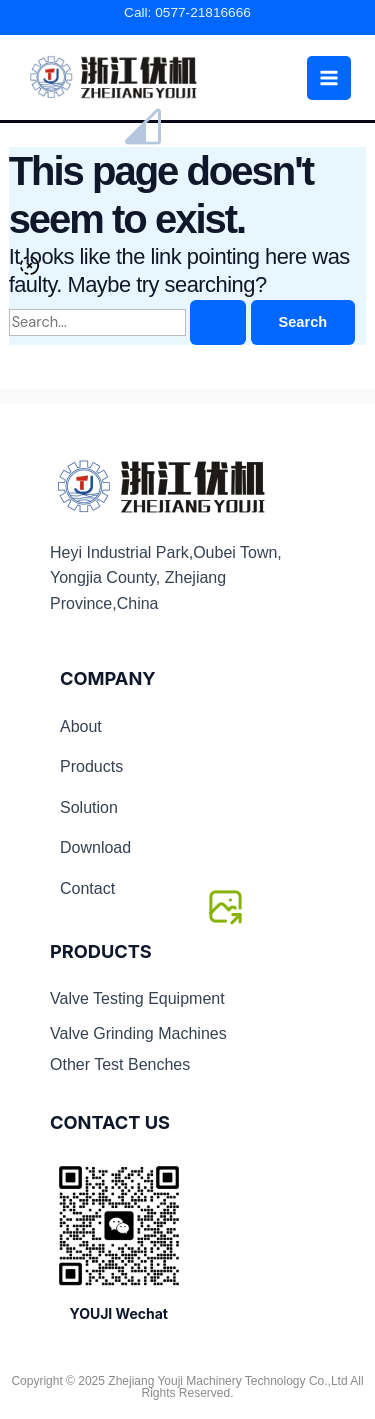 The width and height of the screenshot is (375, 1419). What do you see at coordinates (225, 906) in the screenshot?
I see `share a photo or image` at bounding box center [225, 906].